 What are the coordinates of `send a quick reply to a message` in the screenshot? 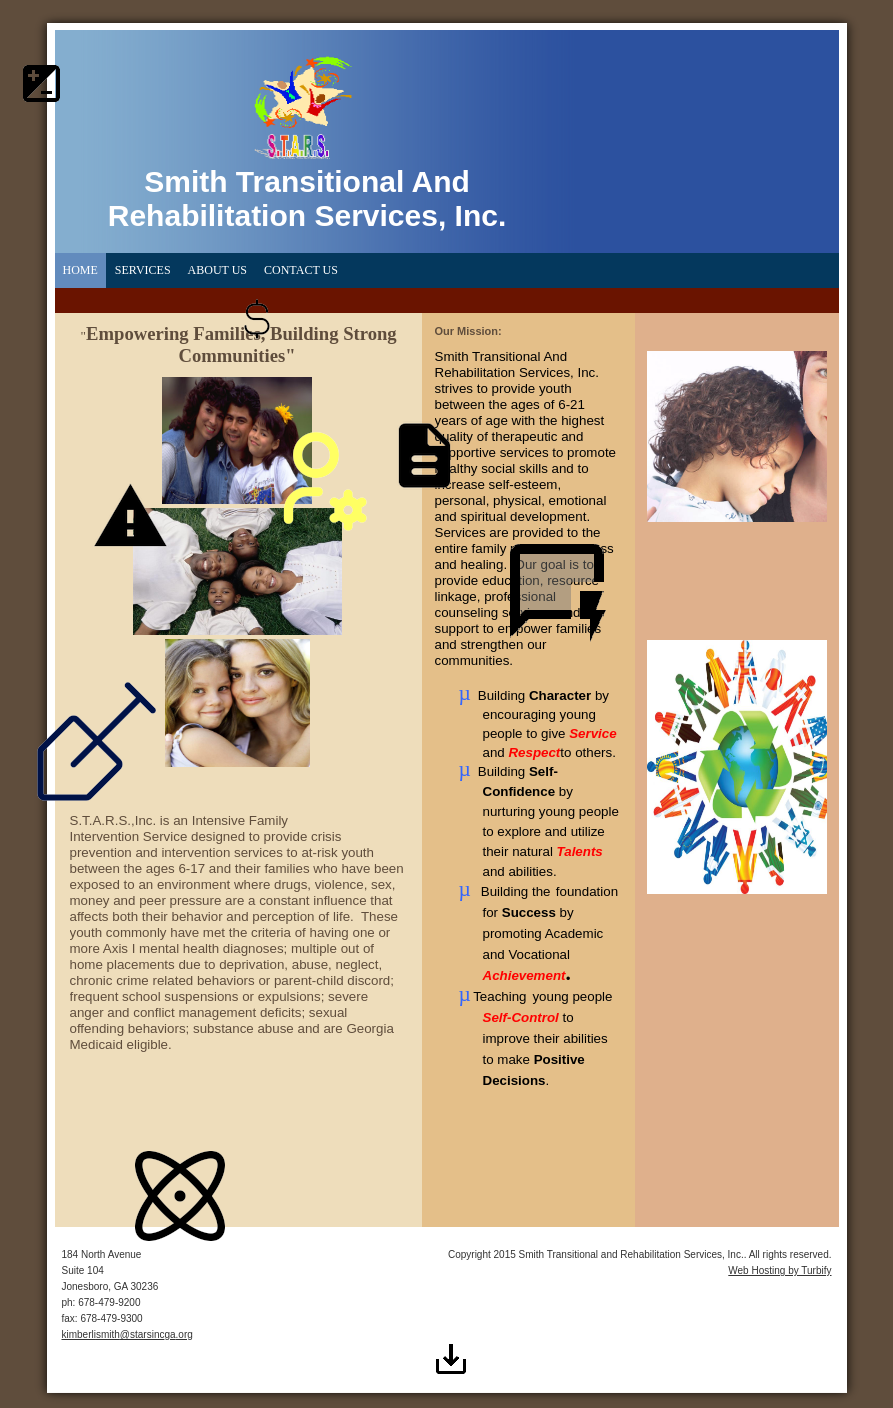 It's located at (557, 591).